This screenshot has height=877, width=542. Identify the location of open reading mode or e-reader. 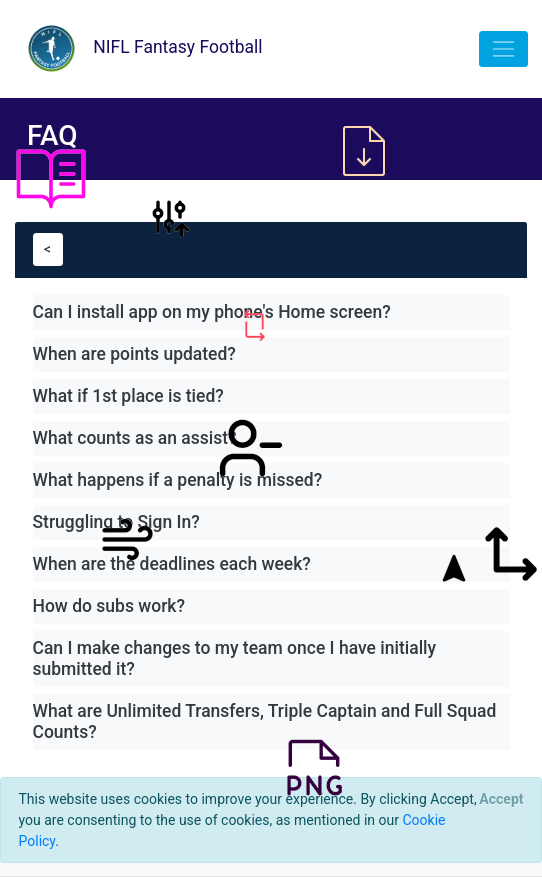
(51, 174).